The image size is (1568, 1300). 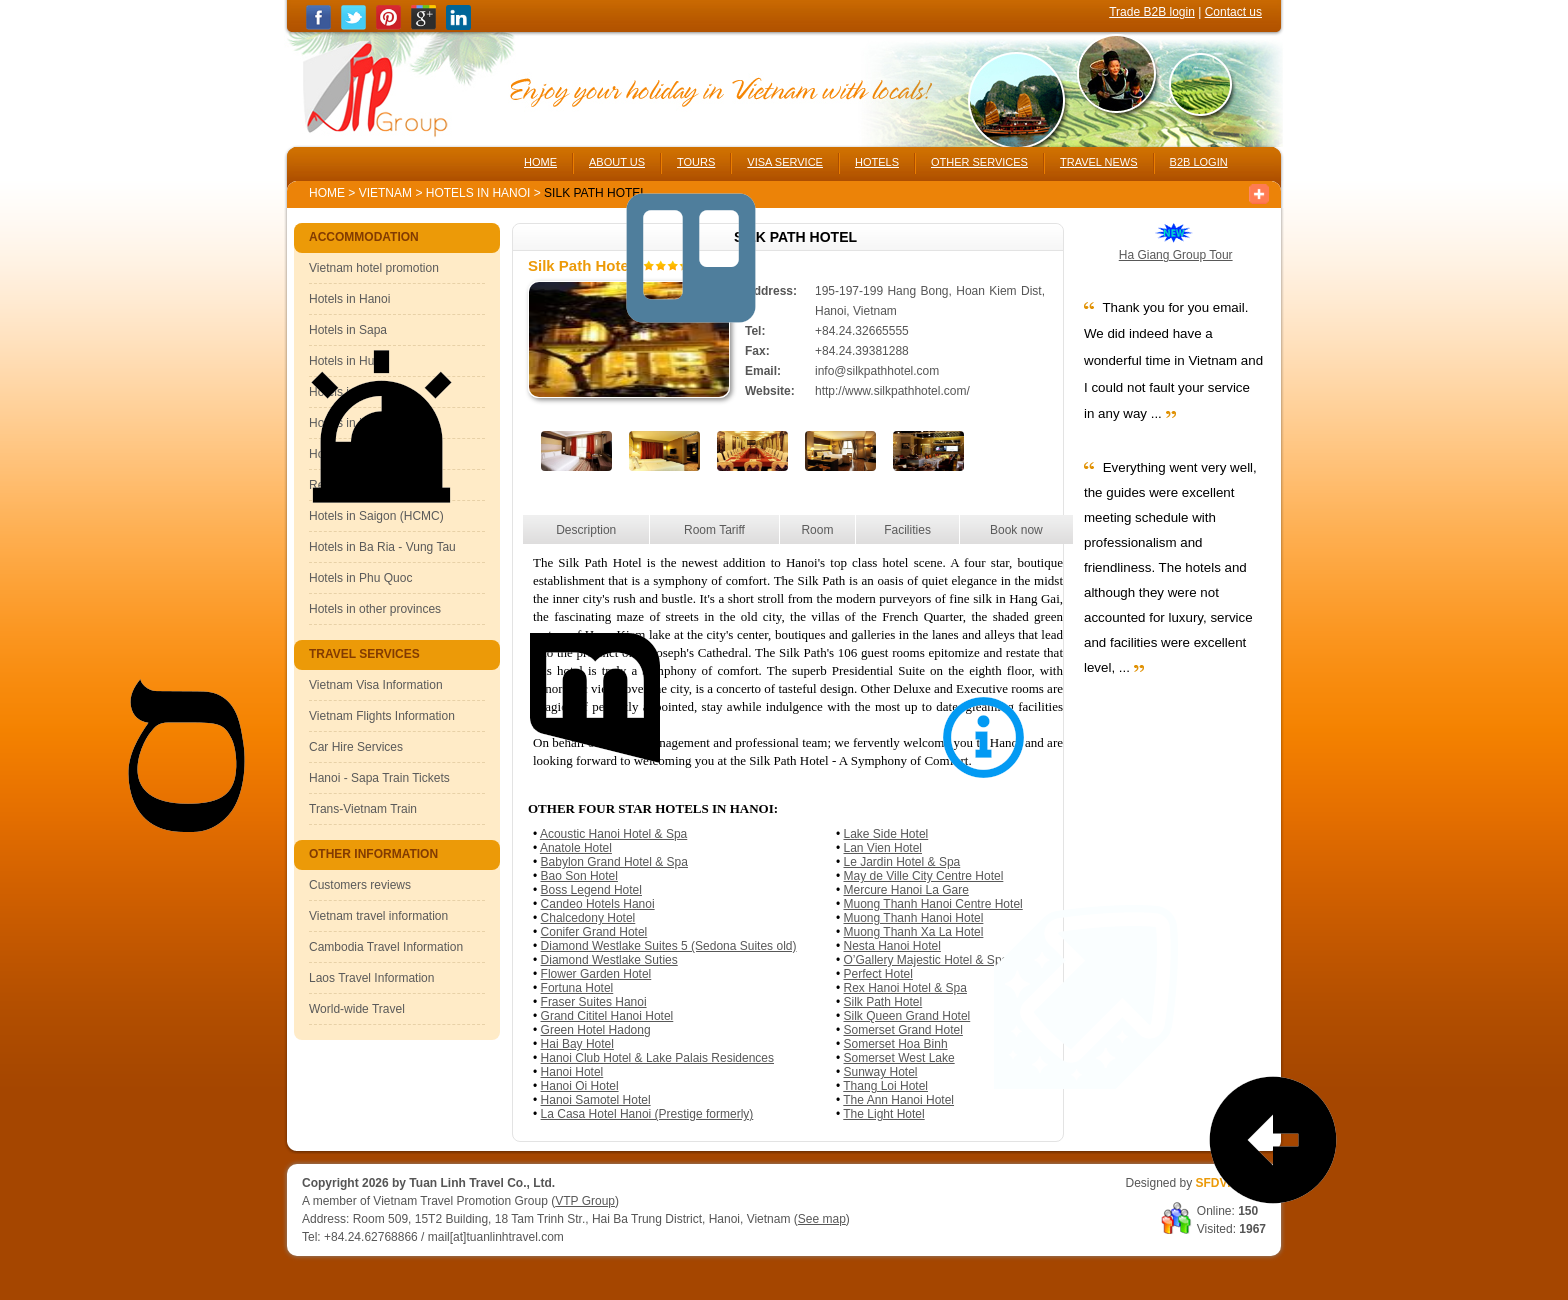 What do you see at coordinates (1086, 997) in the screenshot?
I see `open imgur app` at bounding box center [1086, 997].